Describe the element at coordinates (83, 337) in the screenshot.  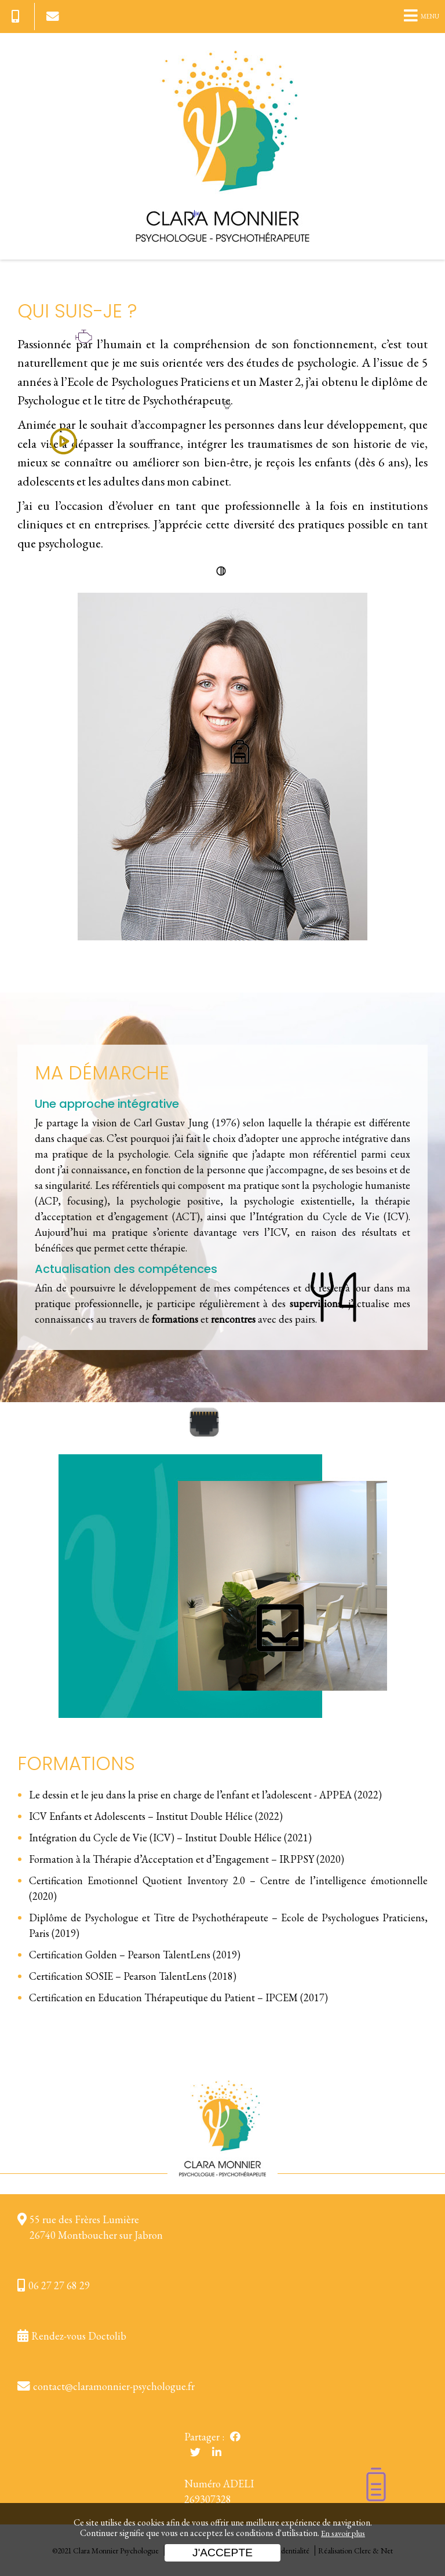
I see `view engine status or diagnostics` at that location.